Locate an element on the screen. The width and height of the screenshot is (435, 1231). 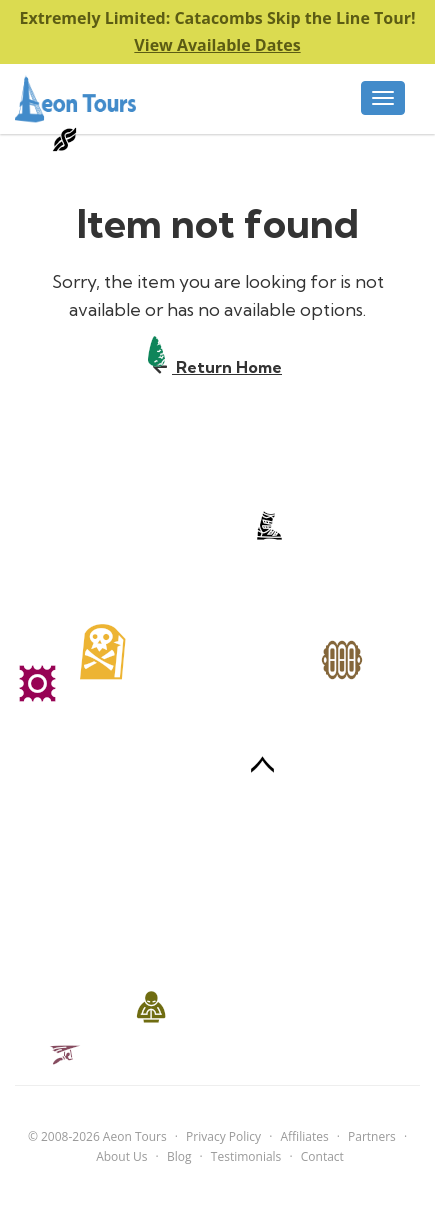
indicates a defeated pirate character or game over state is located at coordinates (101, 652).